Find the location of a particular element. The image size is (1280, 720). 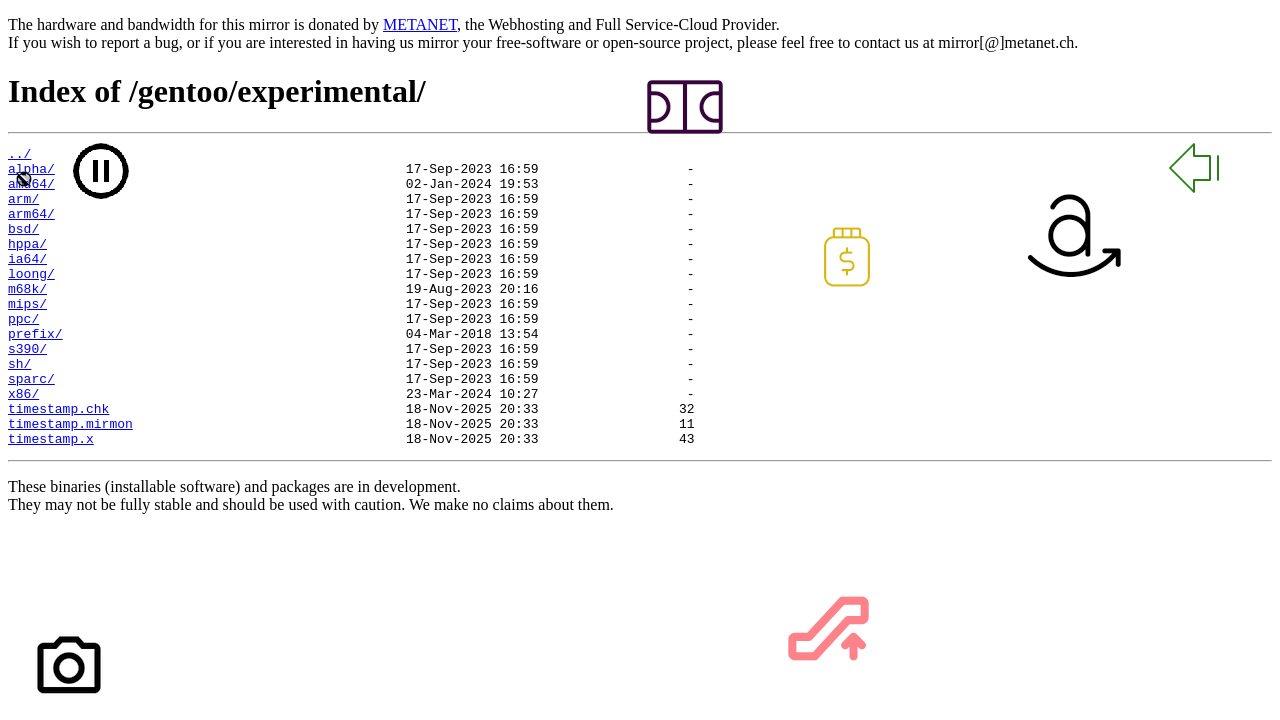

send a tip or donation is located at coordinates (847, 257).